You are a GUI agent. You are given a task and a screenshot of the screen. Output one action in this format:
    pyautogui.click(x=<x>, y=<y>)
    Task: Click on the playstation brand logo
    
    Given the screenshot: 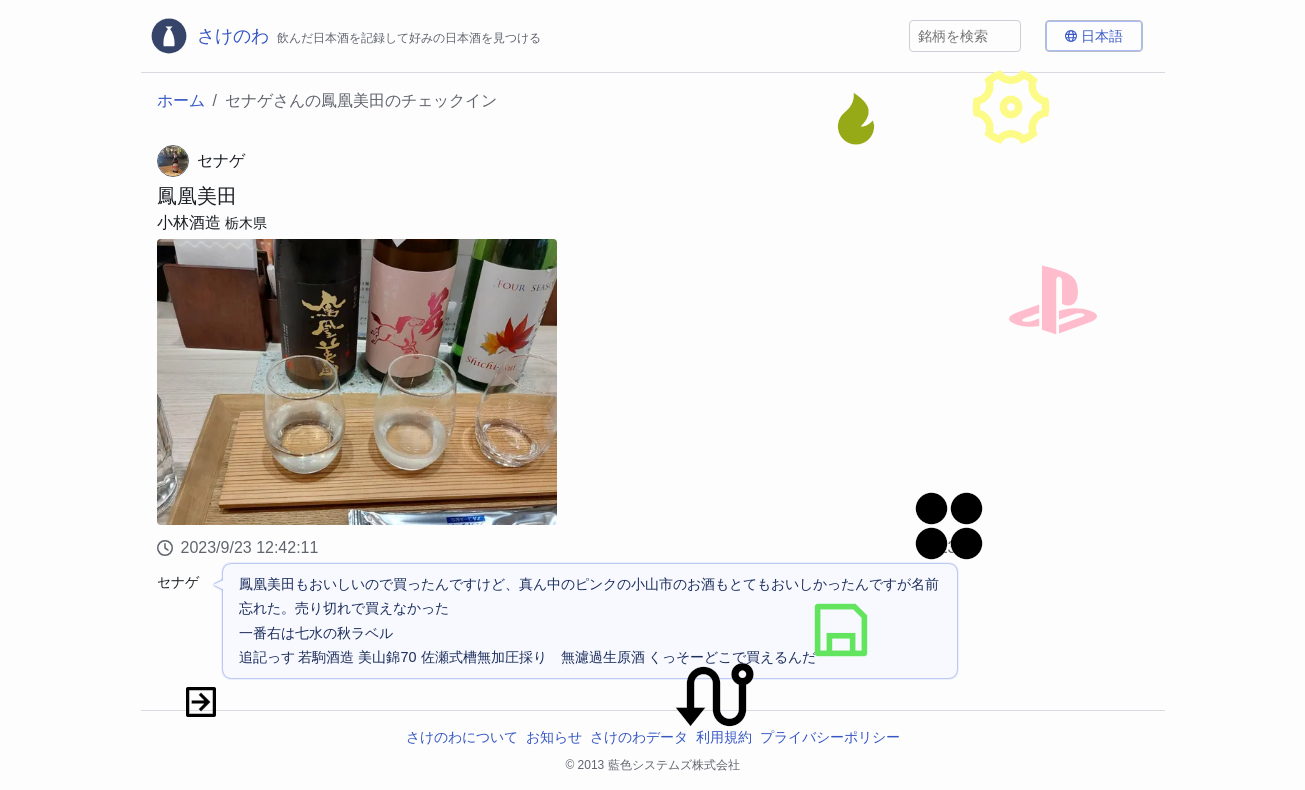 What is the action you would take?
    pyautogui.click(x=1053, y=300)
    